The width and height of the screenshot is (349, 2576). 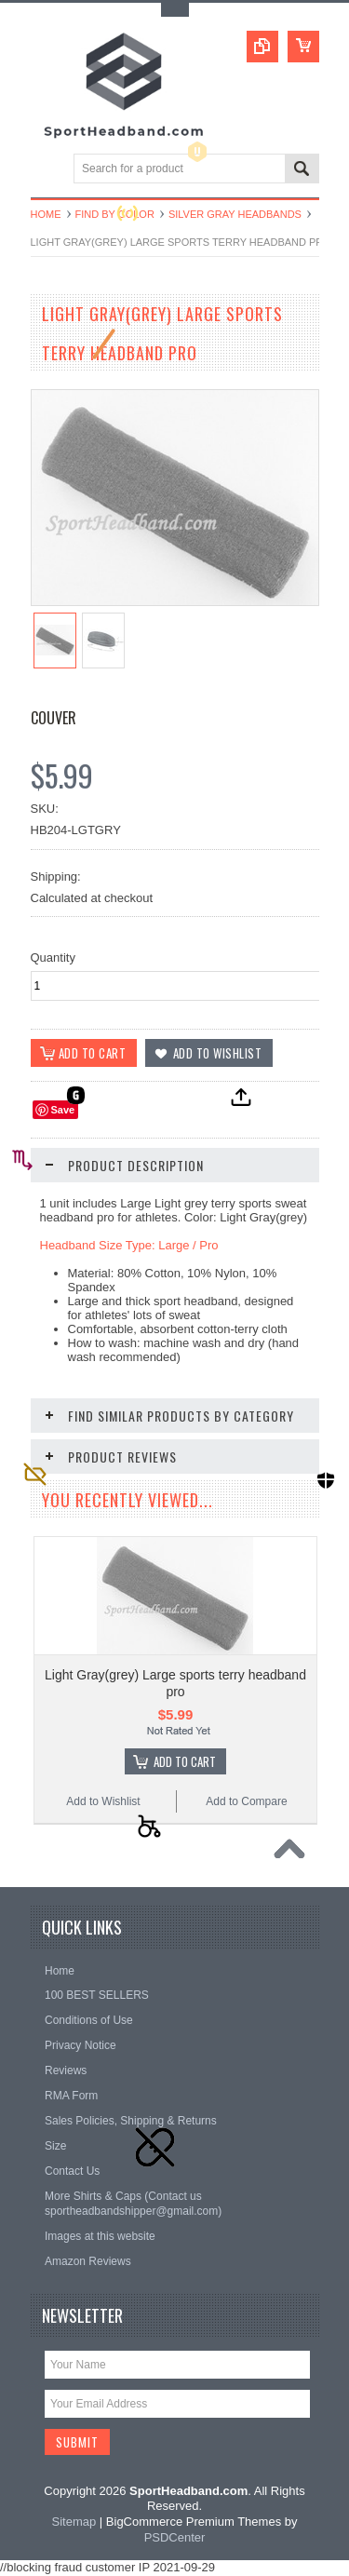 I want to click on disable or remove a label, so click(x=34, y=1474).